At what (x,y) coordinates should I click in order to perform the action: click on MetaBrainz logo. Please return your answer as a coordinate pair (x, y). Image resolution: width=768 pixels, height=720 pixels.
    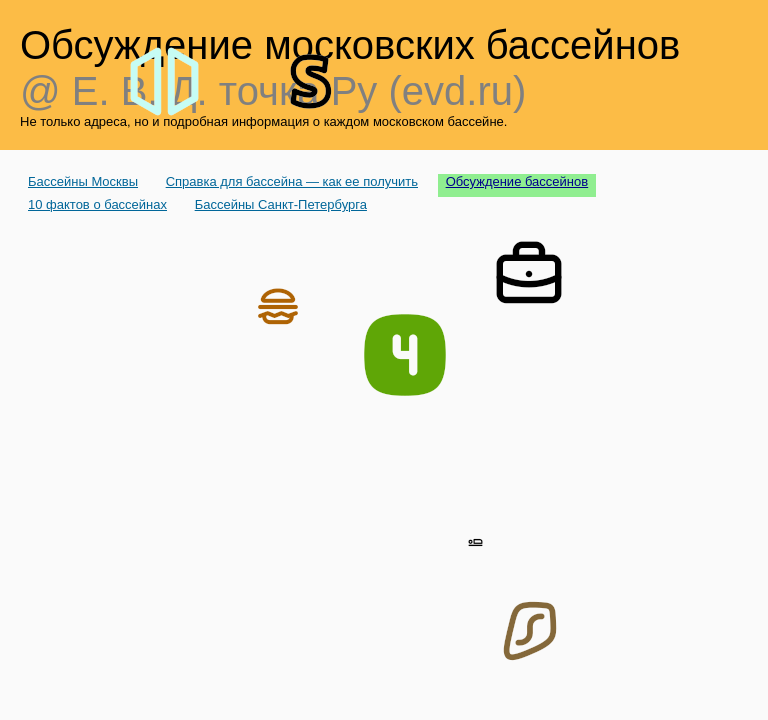
    Looking at the image, I should click on (164, 81).